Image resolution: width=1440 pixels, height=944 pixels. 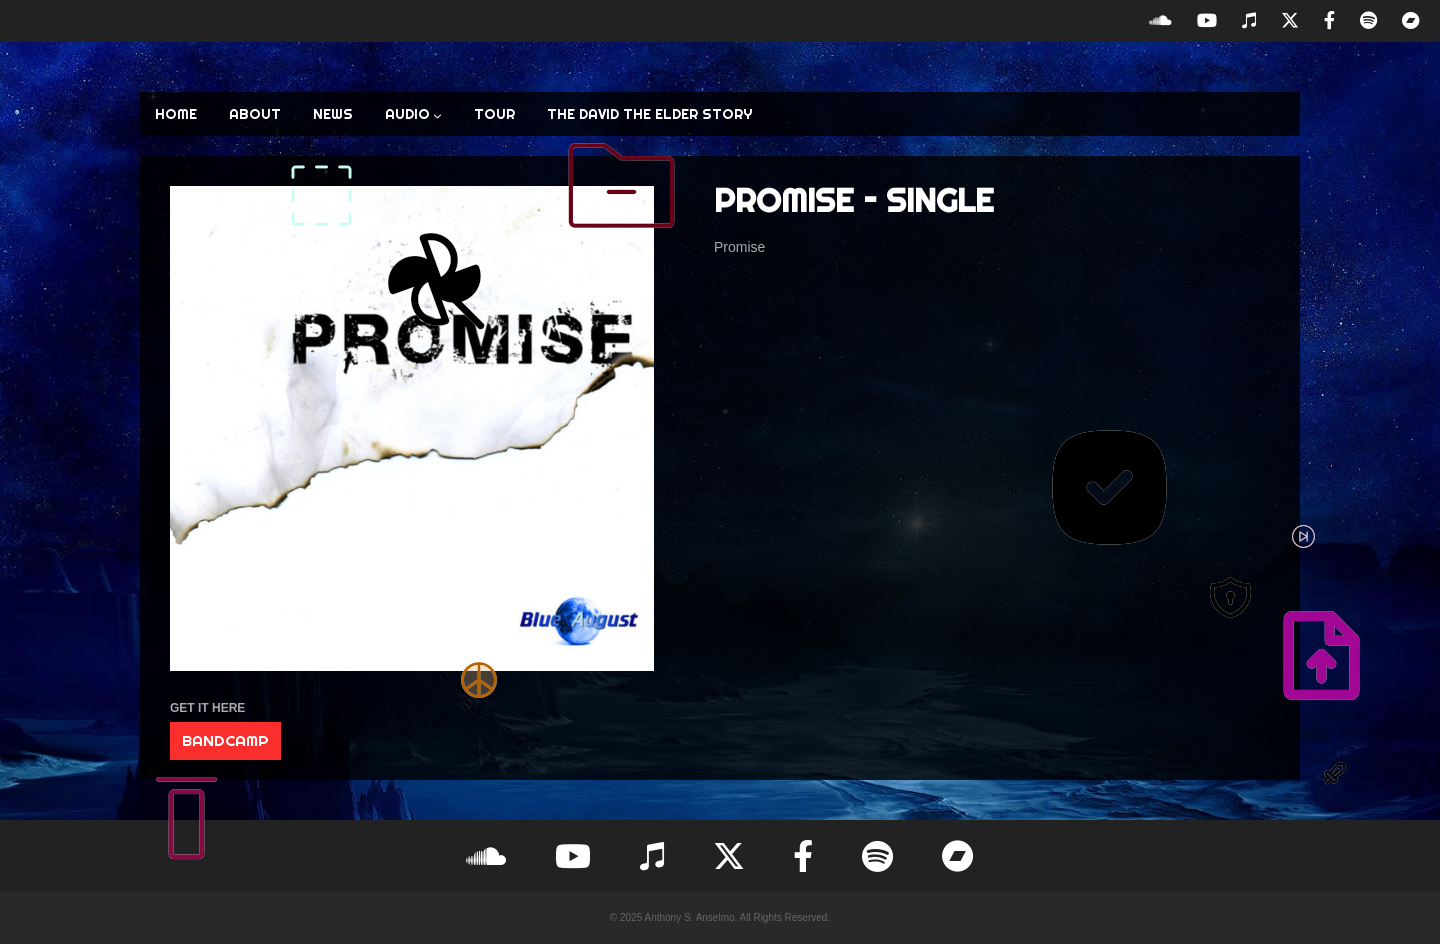 What do you see at coordinates (1303, 536) in the screenshot?
I see `skip to the next track` at bounding box center [1303, 536].